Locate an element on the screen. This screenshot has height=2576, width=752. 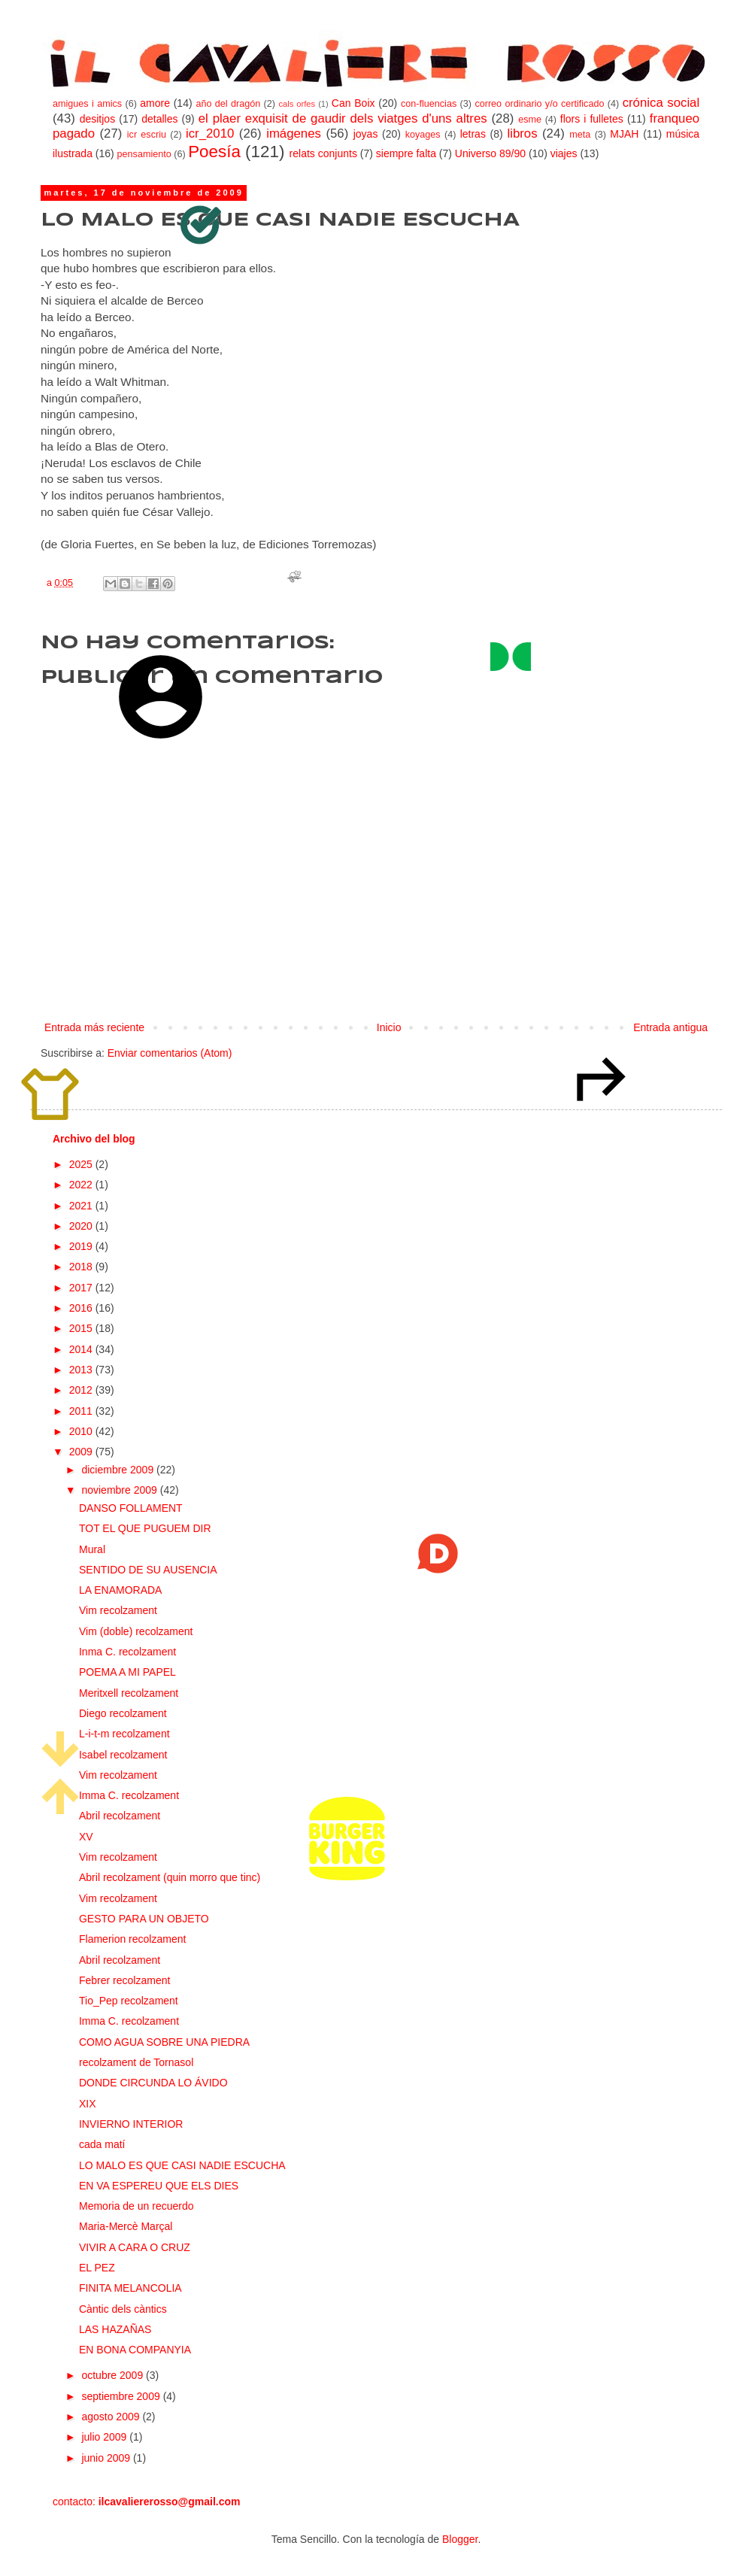
open notepad++ text editor is located at coordinates (294, 576).